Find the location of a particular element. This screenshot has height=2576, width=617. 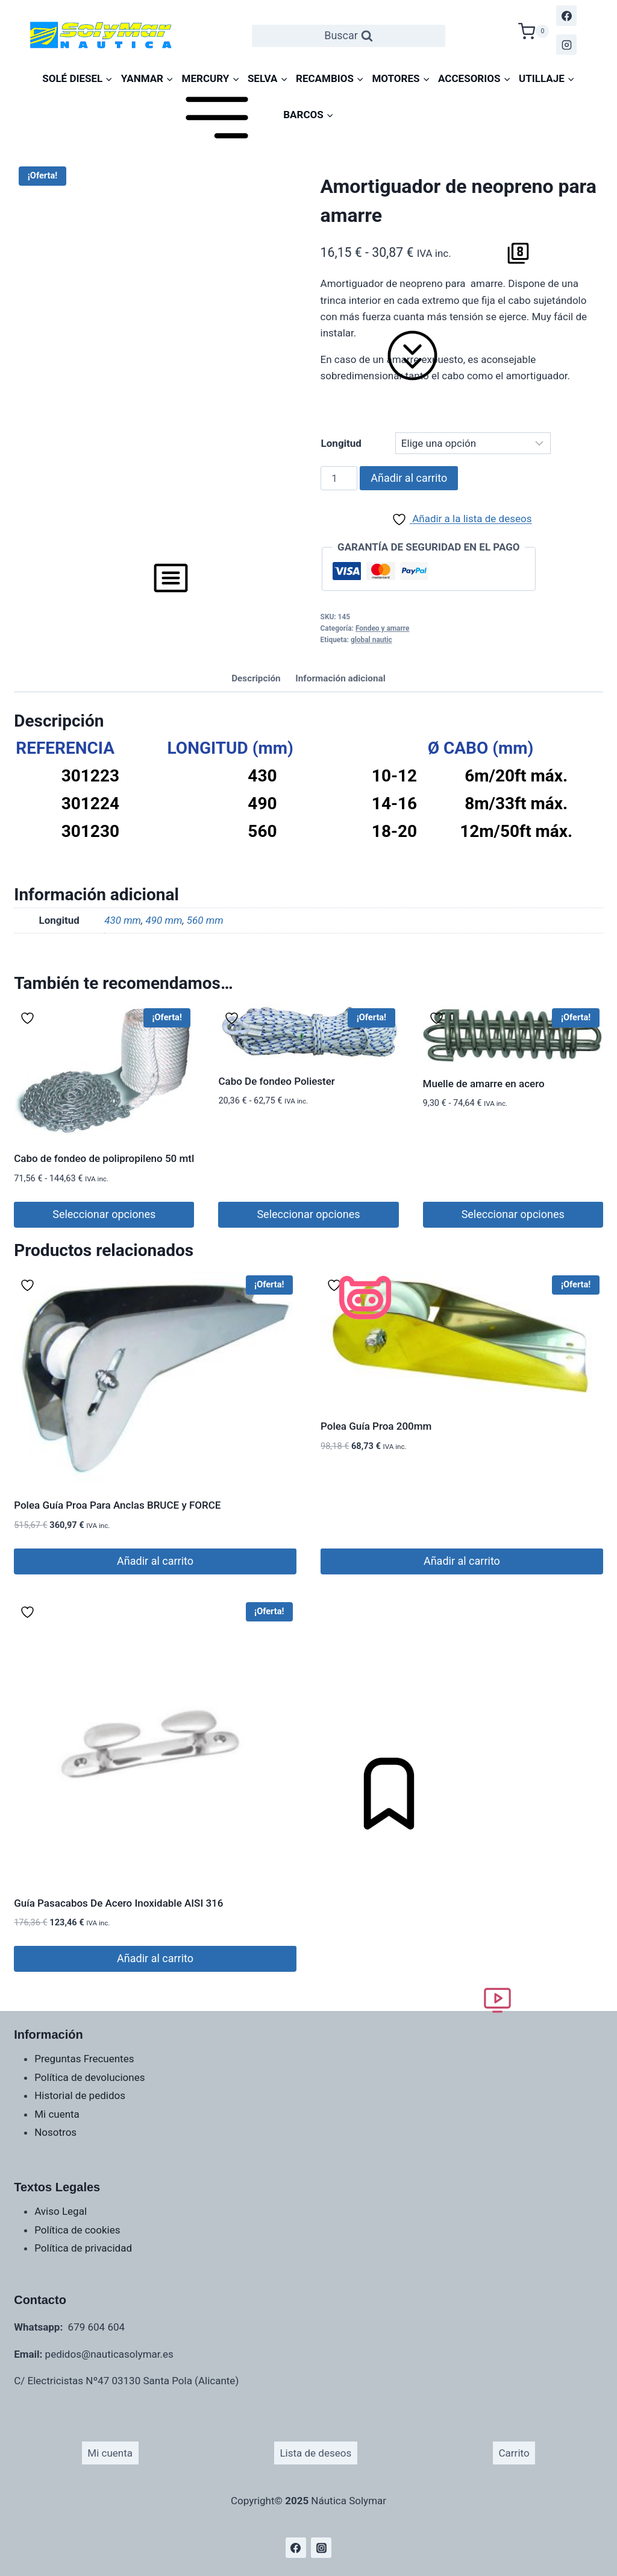

play video on desktop monitor is located at coordinates (497, 1999).